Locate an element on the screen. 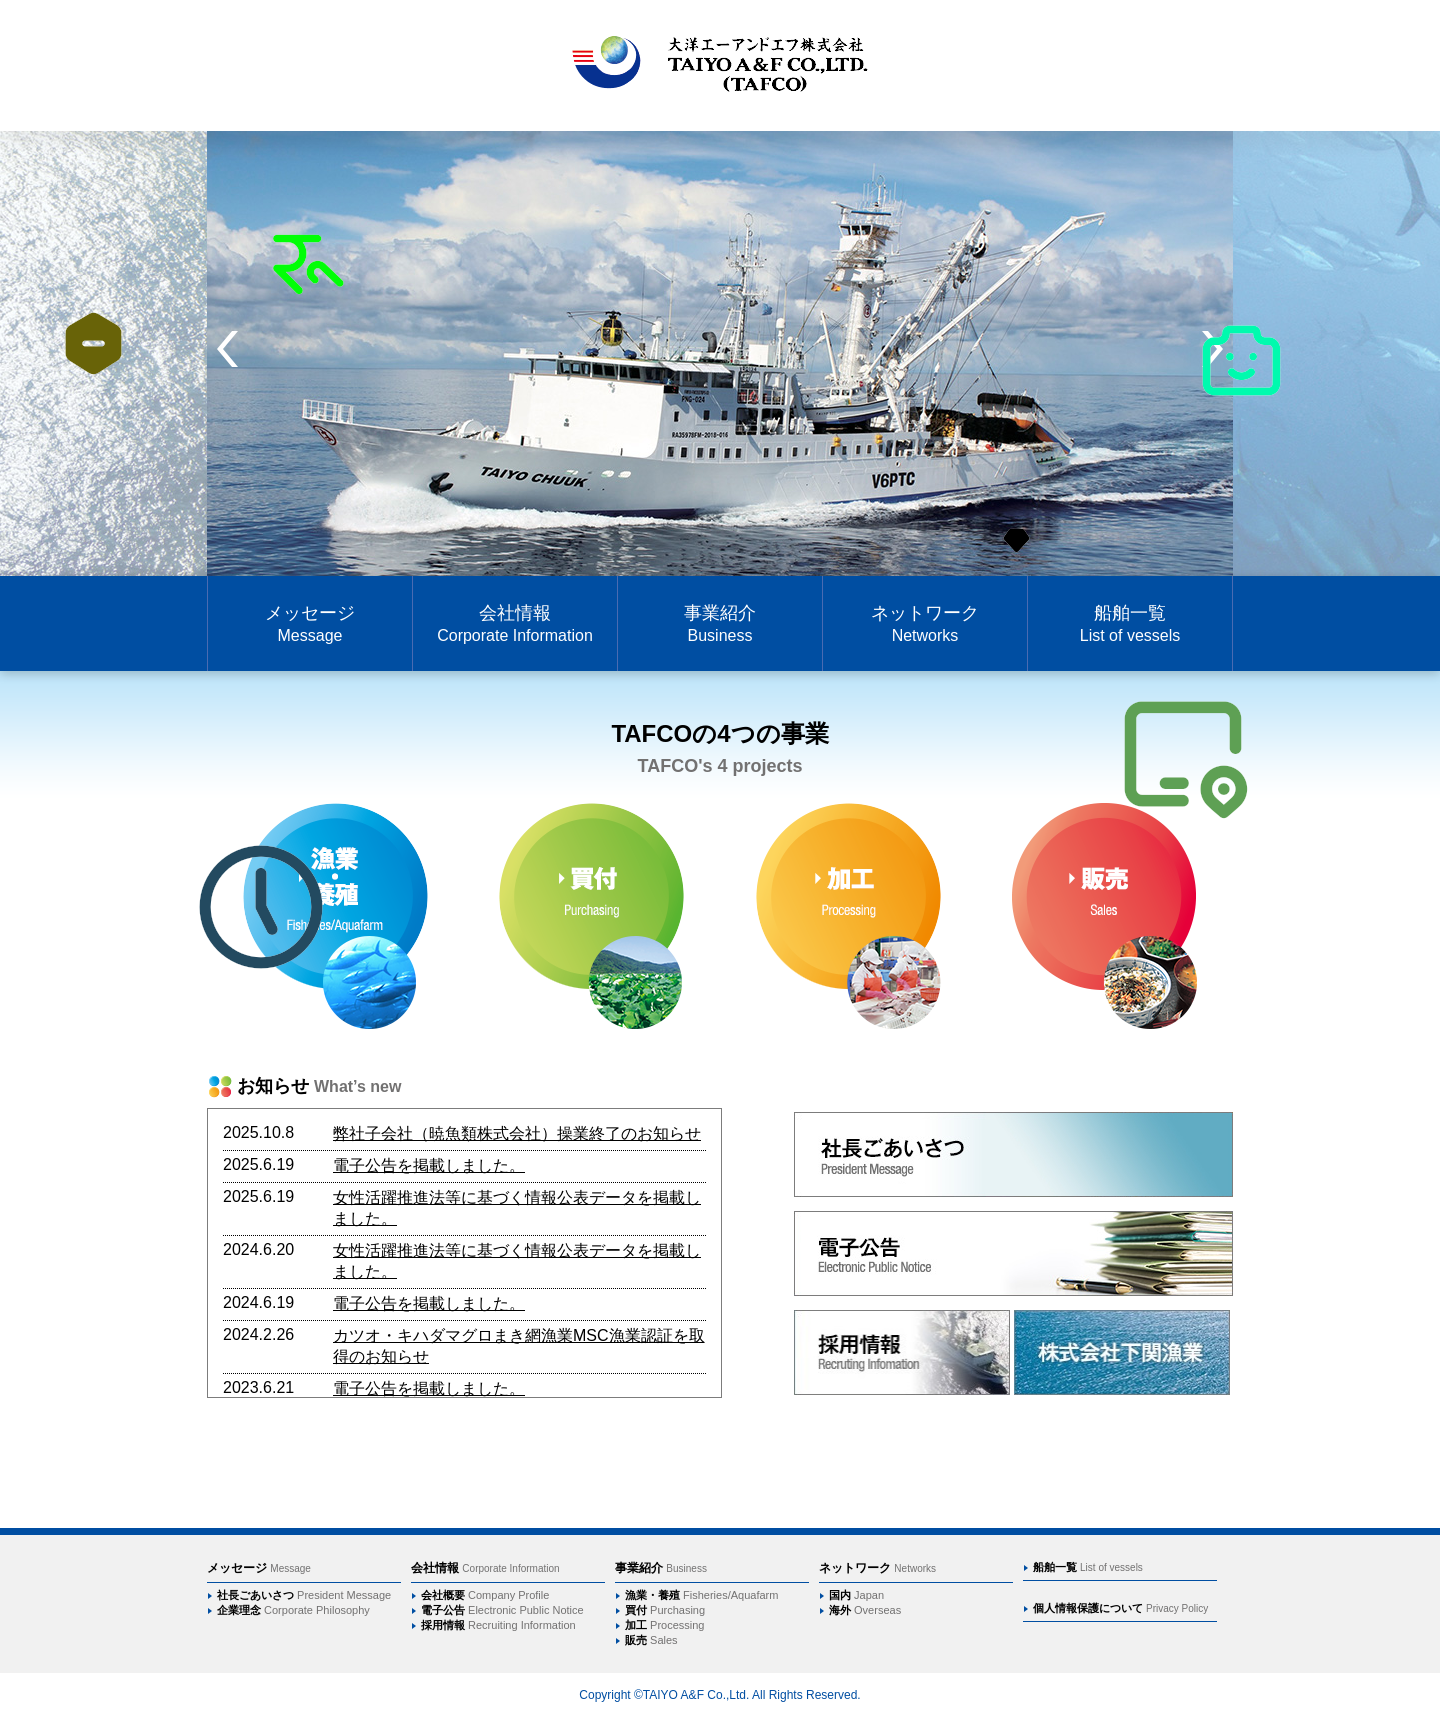  pin a location on tablet display is located at coordinates (1183, 754).